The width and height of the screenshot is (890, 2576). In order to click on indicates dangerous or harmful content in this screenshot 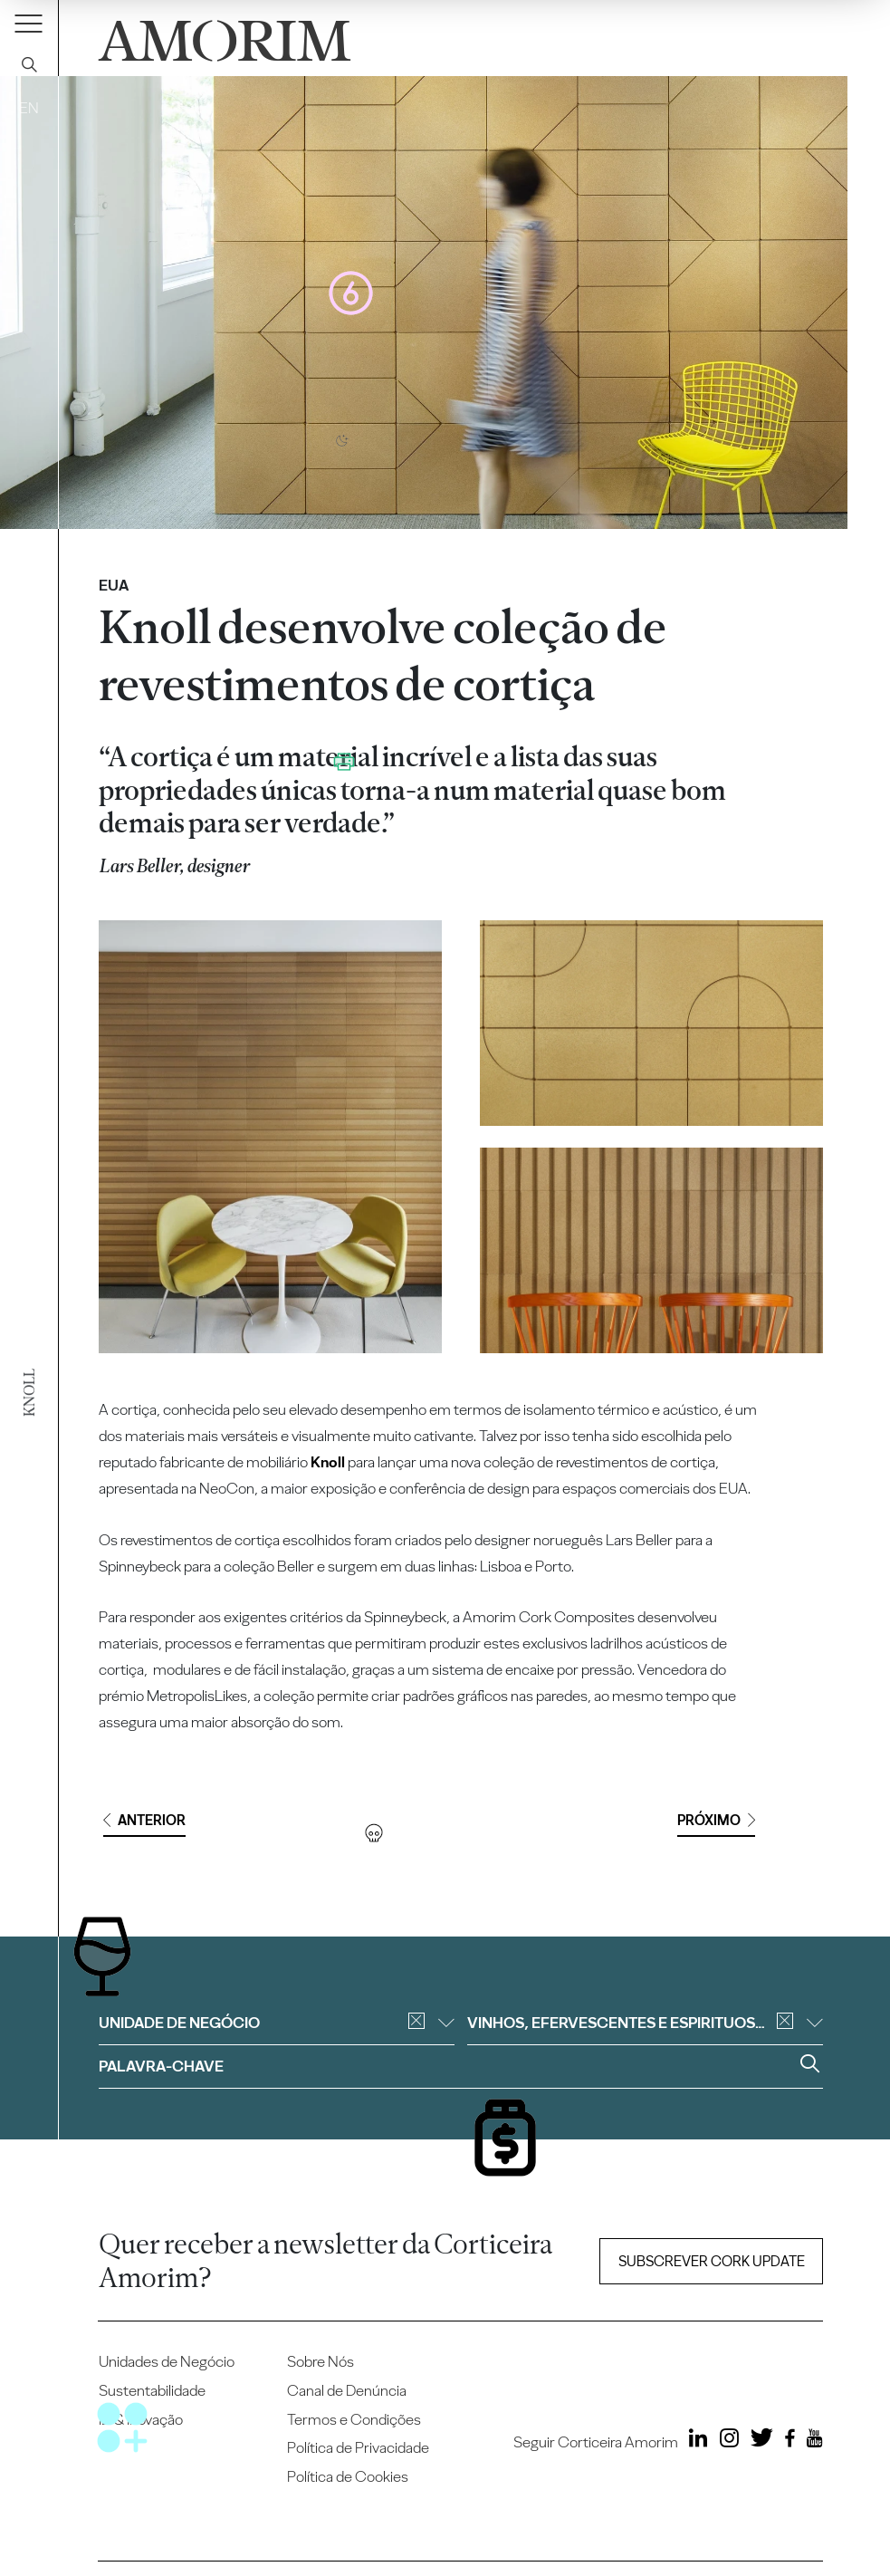, I will do `click(374, 1833)`.